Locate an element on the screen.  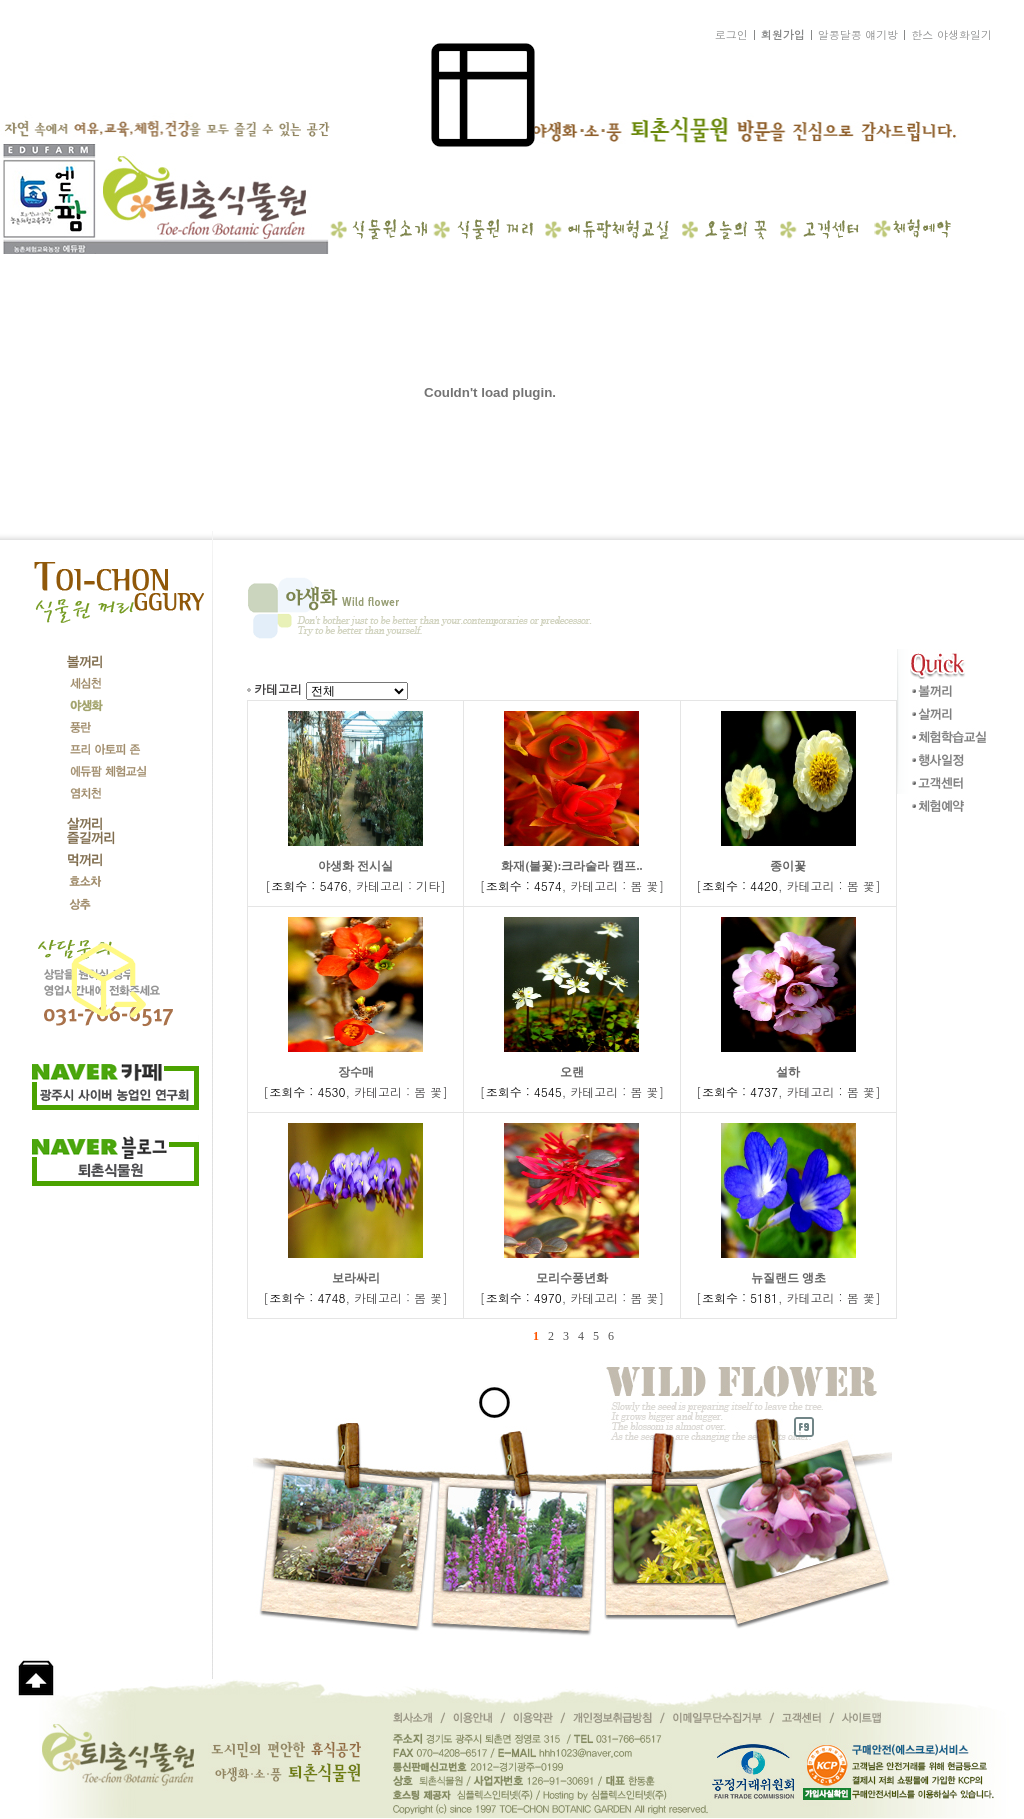
method with return value in code editor is located at coordinates (103, 980).